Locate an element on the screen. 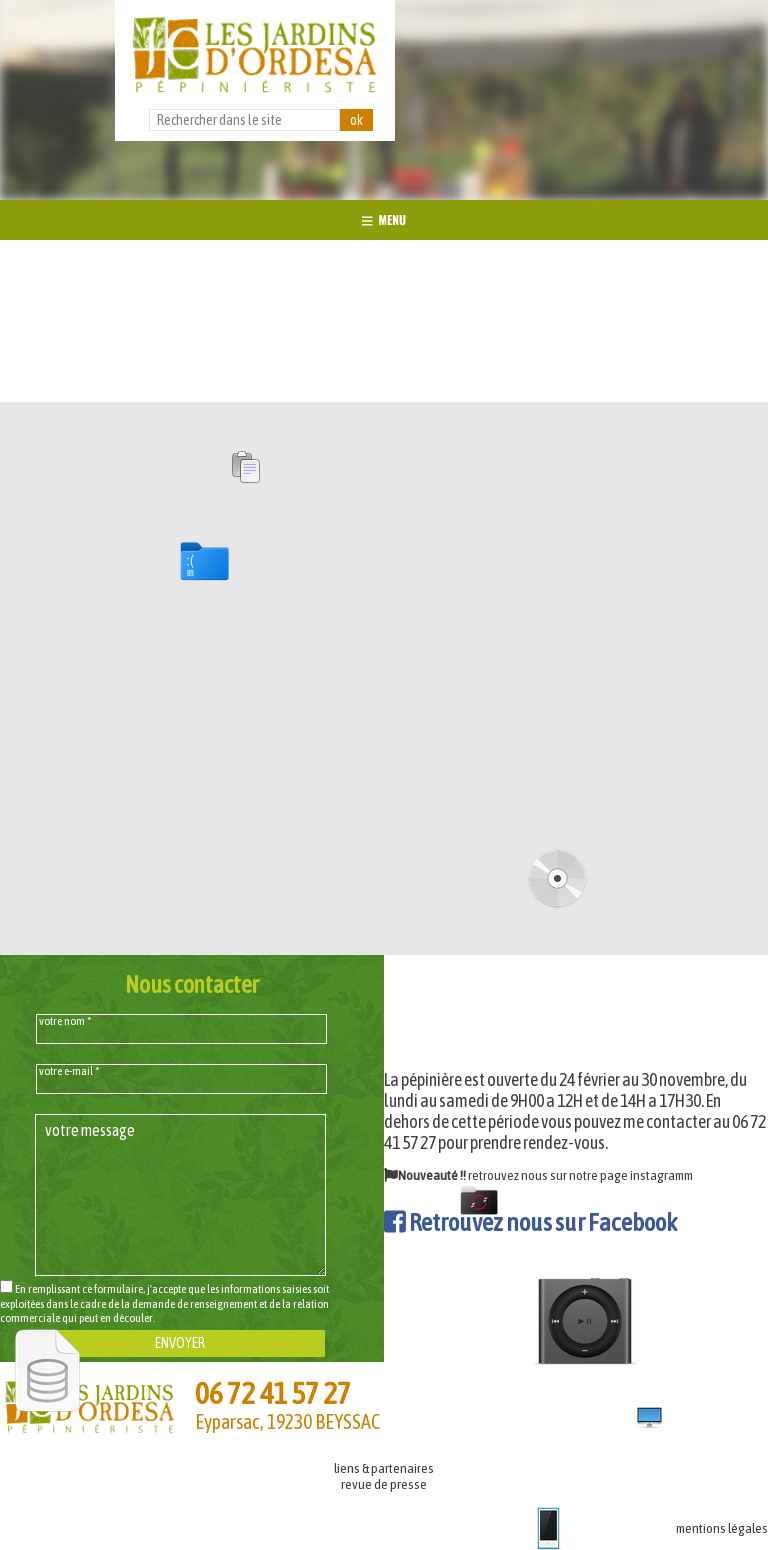 This screenshot has height=1550, width=768. access CD/DVD drive or optical media is located at coordinates (557, 878).